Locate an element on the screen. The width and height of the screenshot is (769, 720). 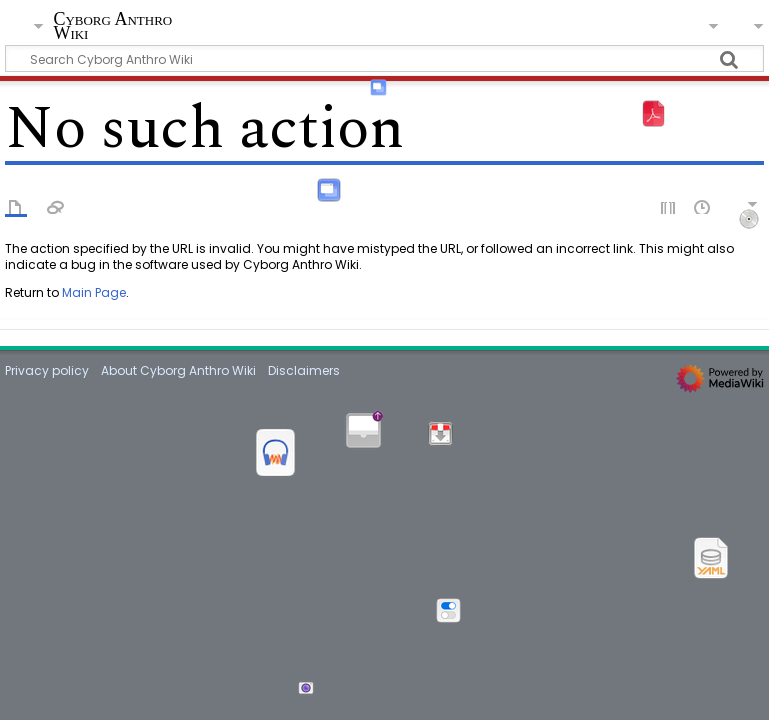
access optical disc drive or CD/DVD media is located at coordinates (749, 219).